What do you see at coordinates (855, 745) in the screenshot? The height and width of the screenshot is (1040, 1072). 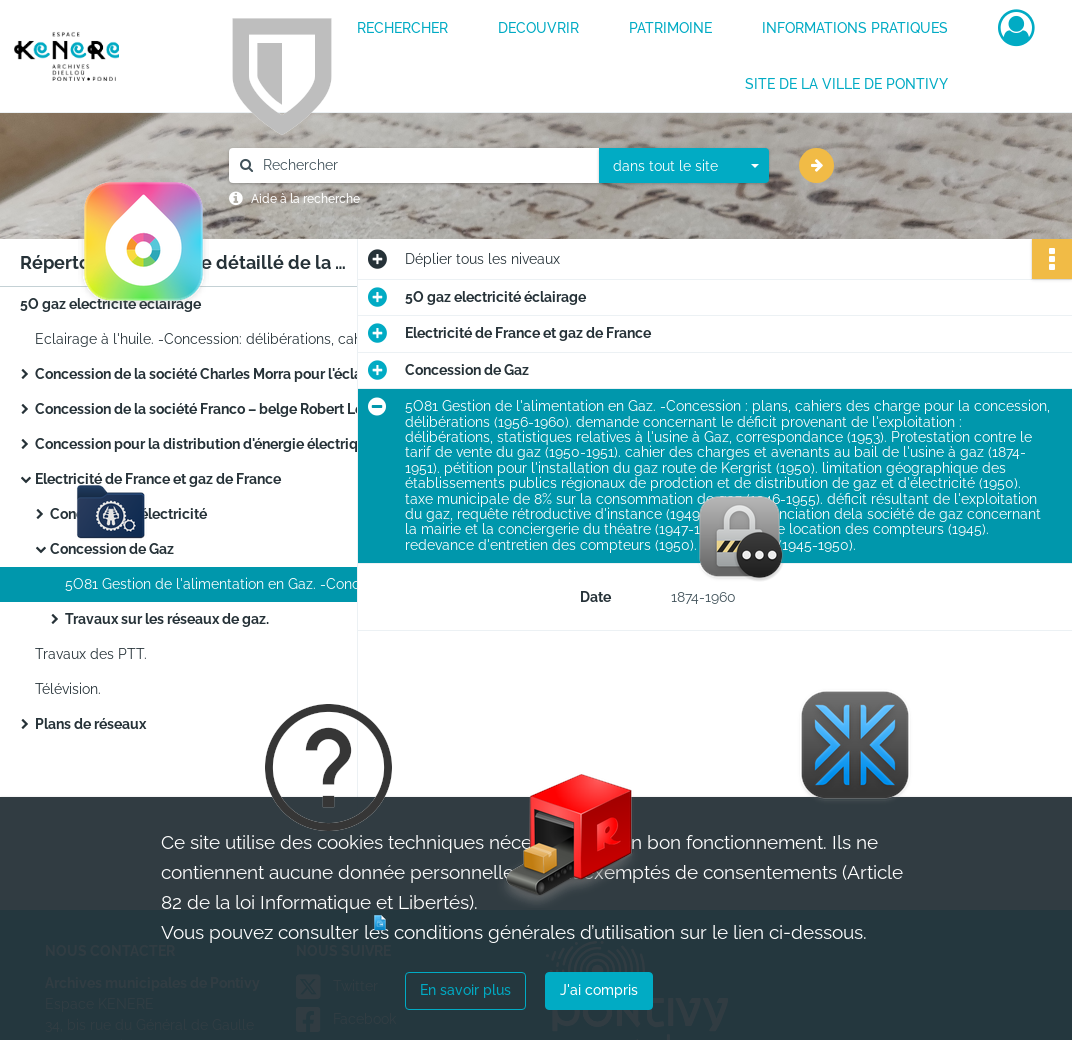 I see `open exodus cryptocurrency wallet` at bounding box center [855, 745].